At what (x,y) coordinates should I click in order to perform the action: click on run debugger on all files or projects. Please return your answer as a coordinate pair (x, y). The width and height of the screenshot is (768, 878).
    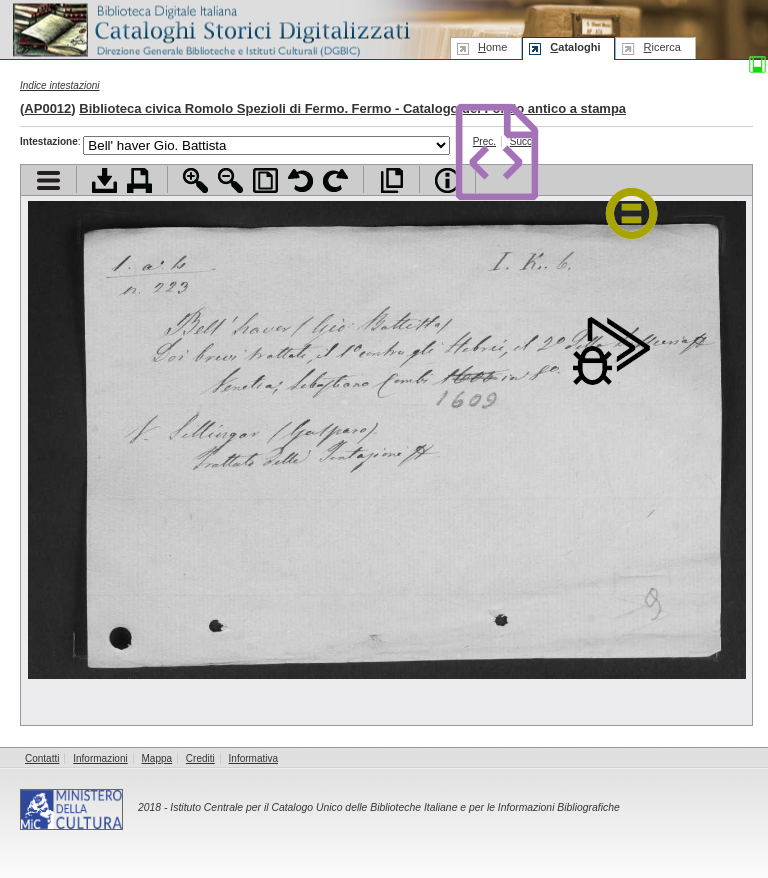
    Looking at the image, I should click on (612, 346).